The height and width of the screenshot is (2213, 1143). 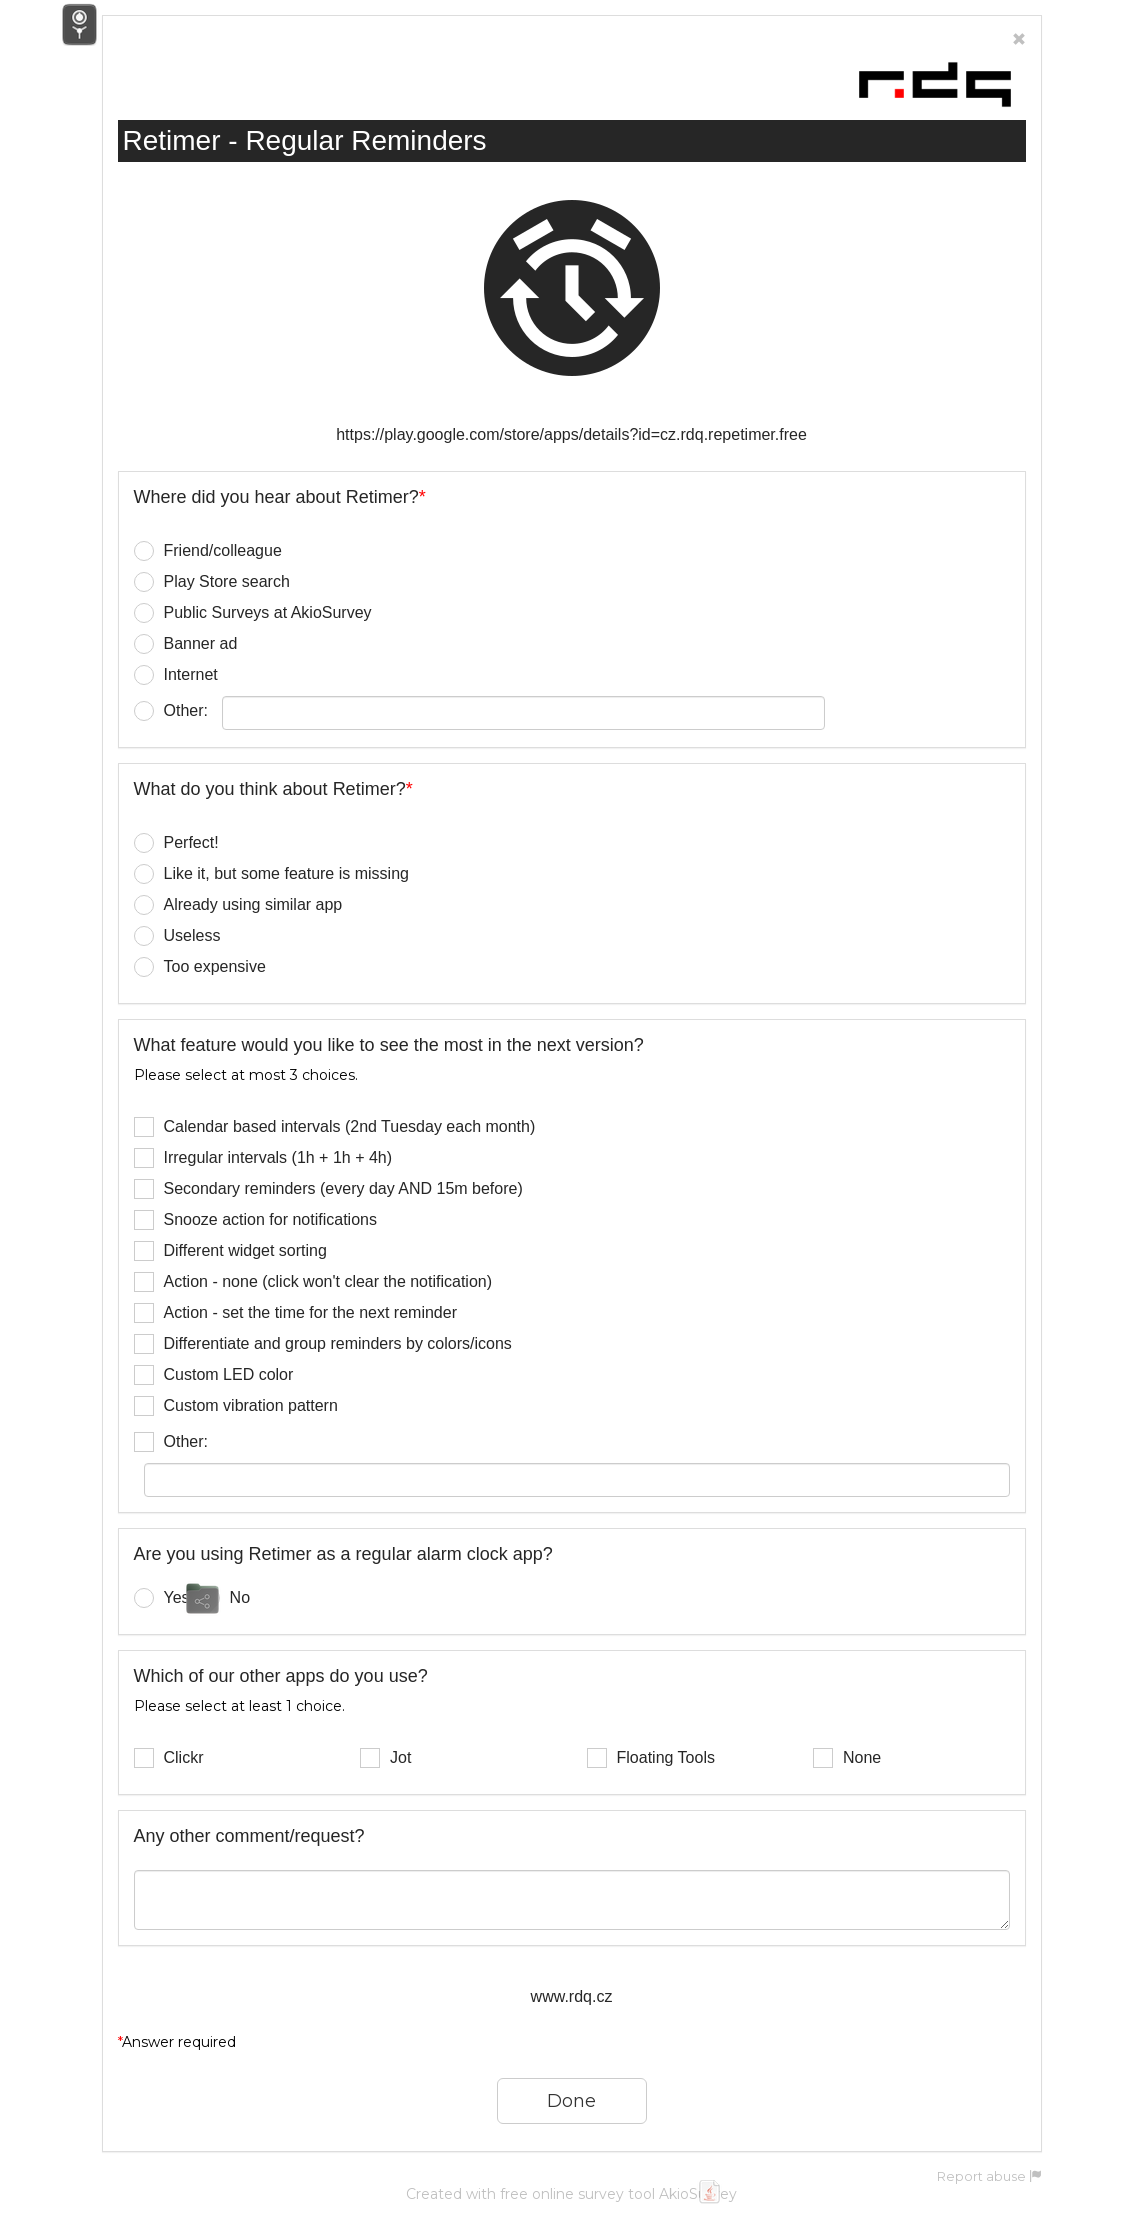 What do you see at coordinates (709, 2191) in the screenshot?
I see `indicates a java source code file` at bounding box center [709, 2191].